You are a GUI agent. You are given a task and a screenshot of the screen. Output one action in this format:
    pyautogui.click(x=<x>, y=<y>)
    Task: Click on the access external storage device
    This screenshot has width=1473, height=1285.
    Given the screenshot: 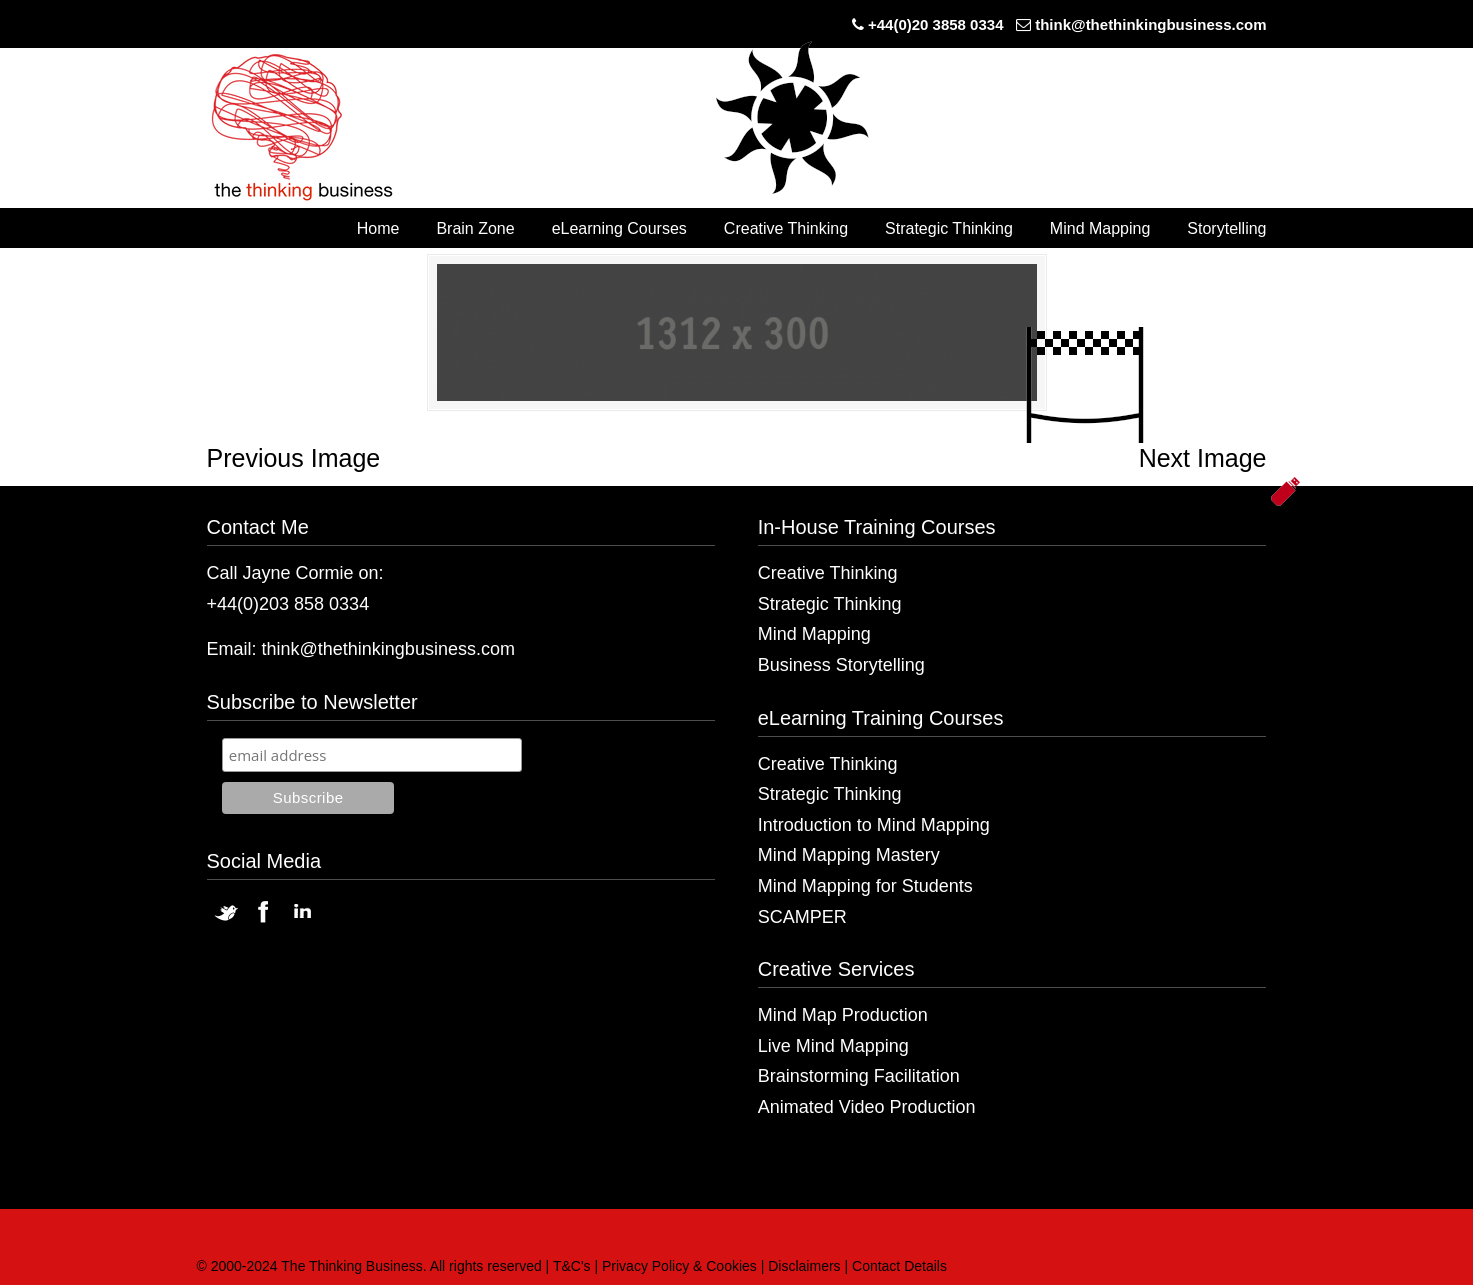 What is the action you would take?
    pyautogui.click(x=1286, y=491)
    